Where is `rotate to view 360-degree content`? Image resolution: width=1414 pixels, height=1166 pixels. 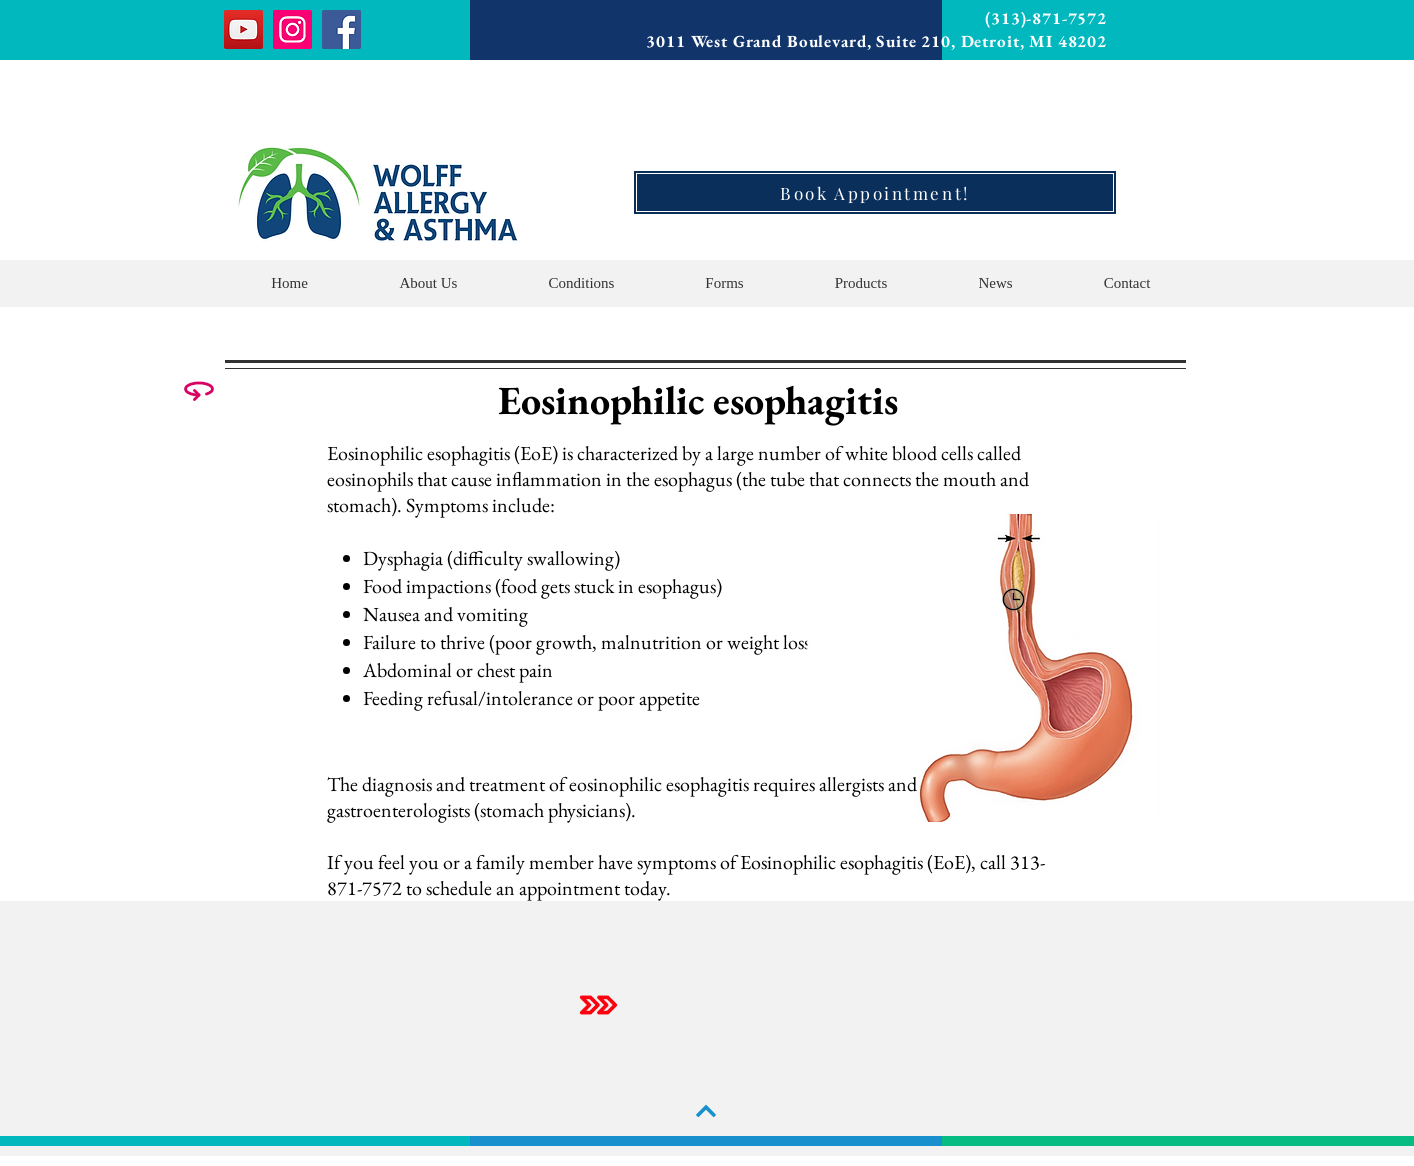
rotate to view 360-degree content is located at coordinates (199, 389).